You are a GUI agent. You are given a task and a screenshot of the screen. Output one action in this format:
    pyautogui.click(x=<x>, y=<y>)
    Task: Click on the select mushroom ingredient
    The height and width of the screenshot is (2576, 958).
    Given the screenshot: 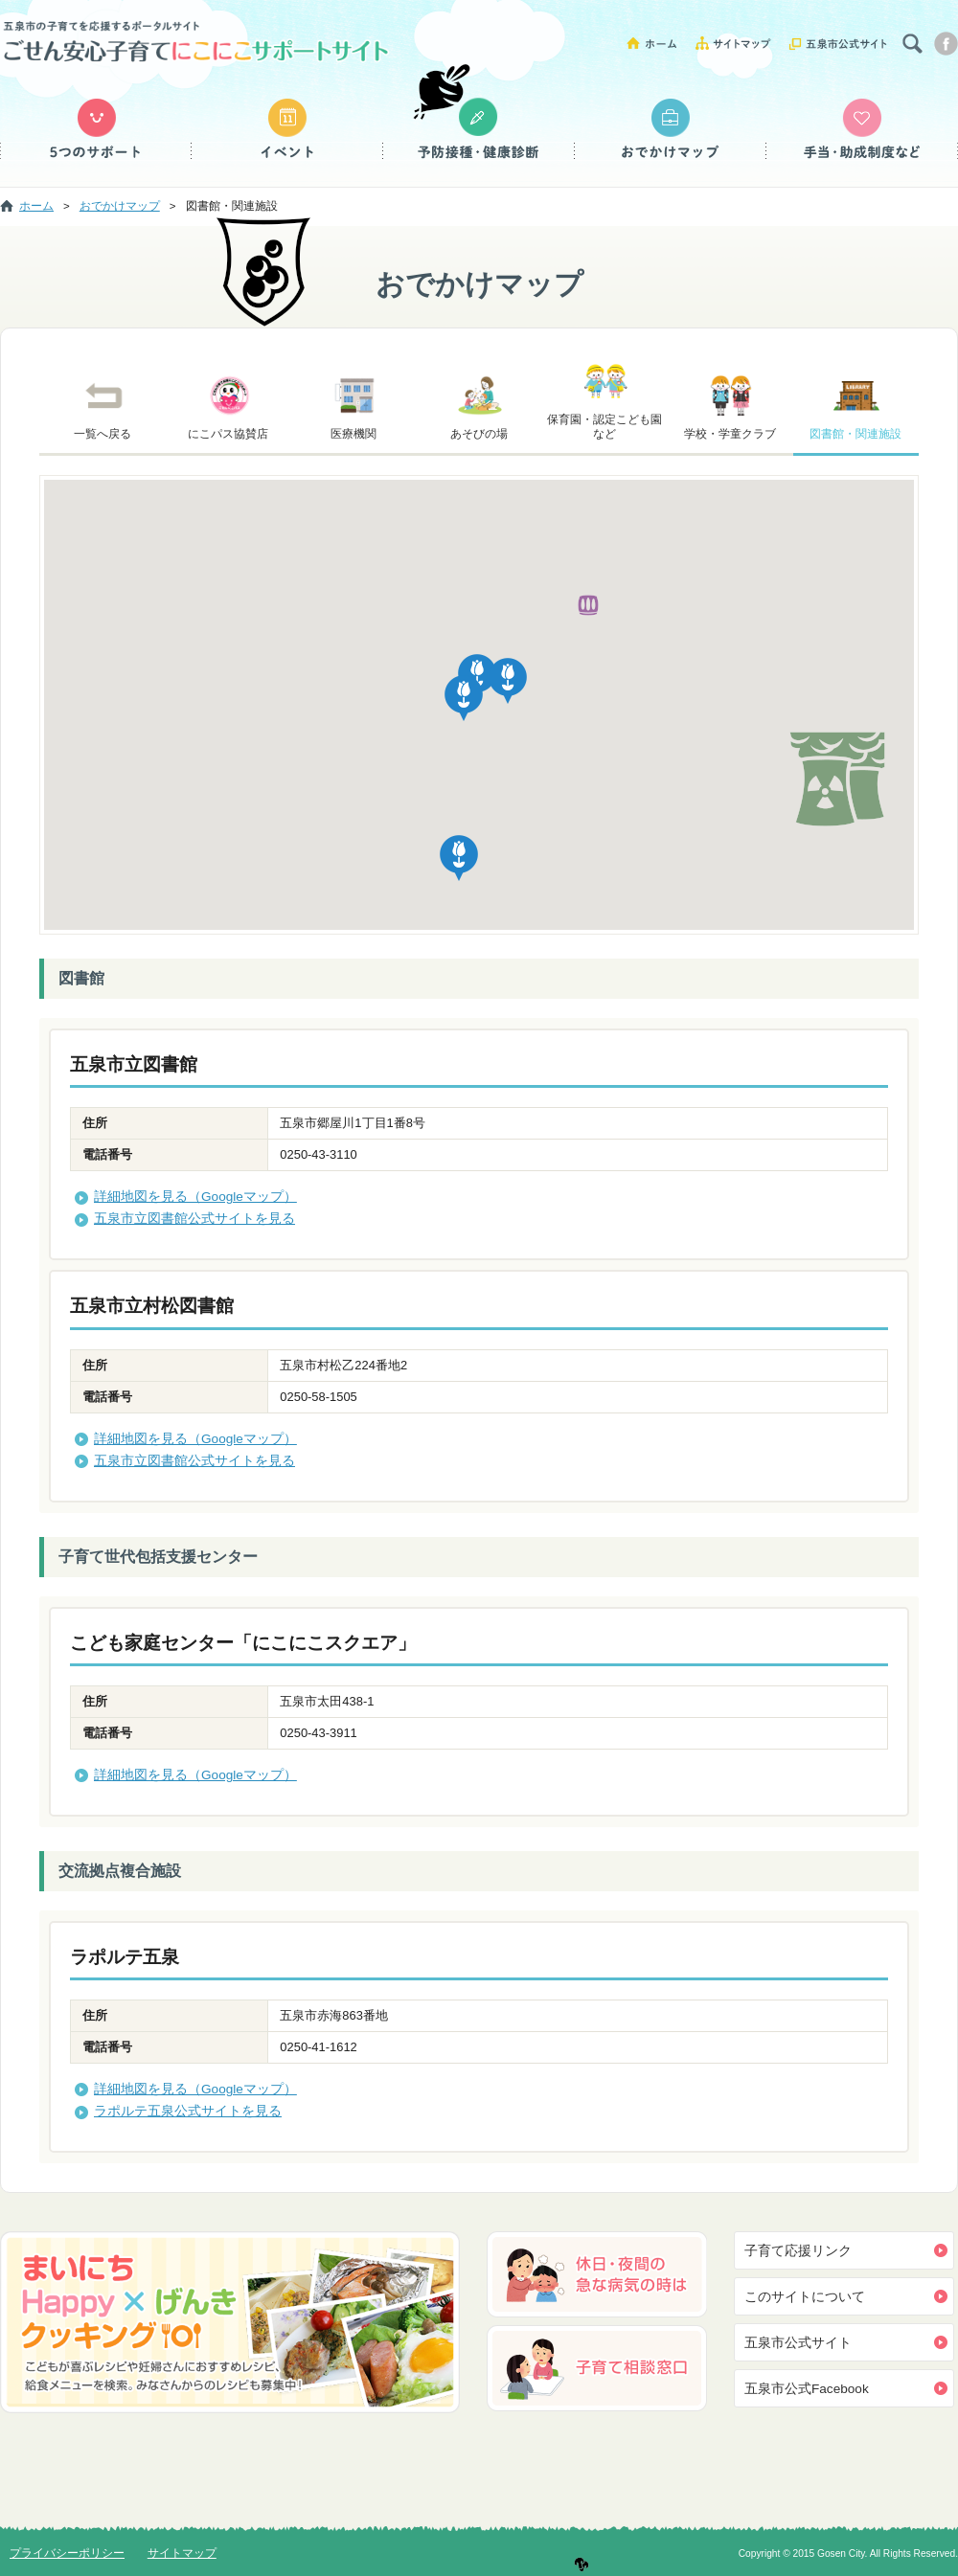 What is the action you would take?
    pyautogui.click(x=582, y=2565)
    